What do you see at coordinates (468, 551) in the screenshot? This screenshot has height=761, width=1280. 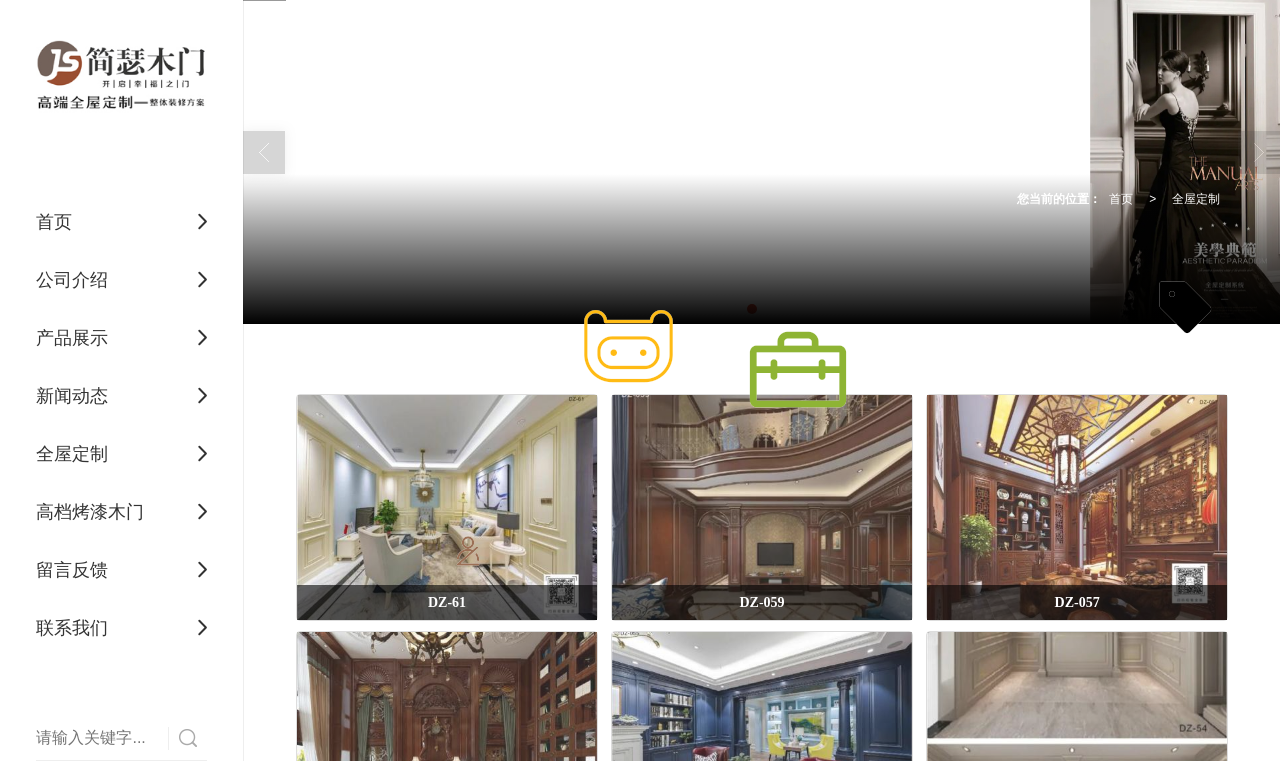 I see `fasten seatbelt reminder` at bounding box center [468, 551].